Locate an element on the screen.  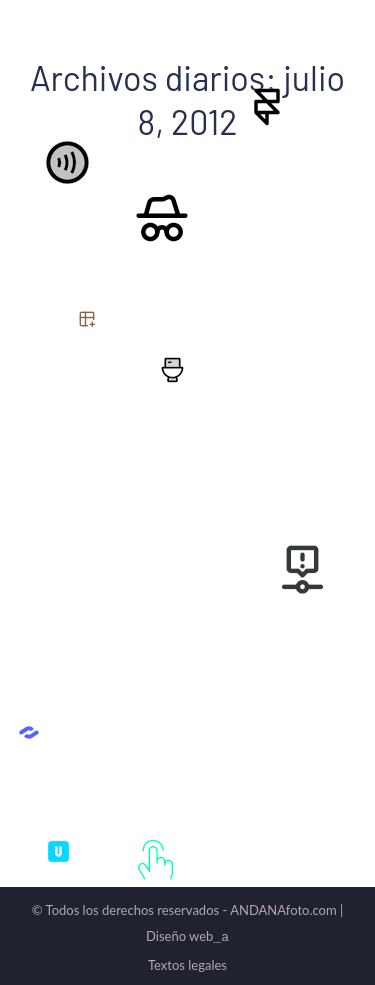
enable incognito or private browsing mode is located at coordinates (162, 218).